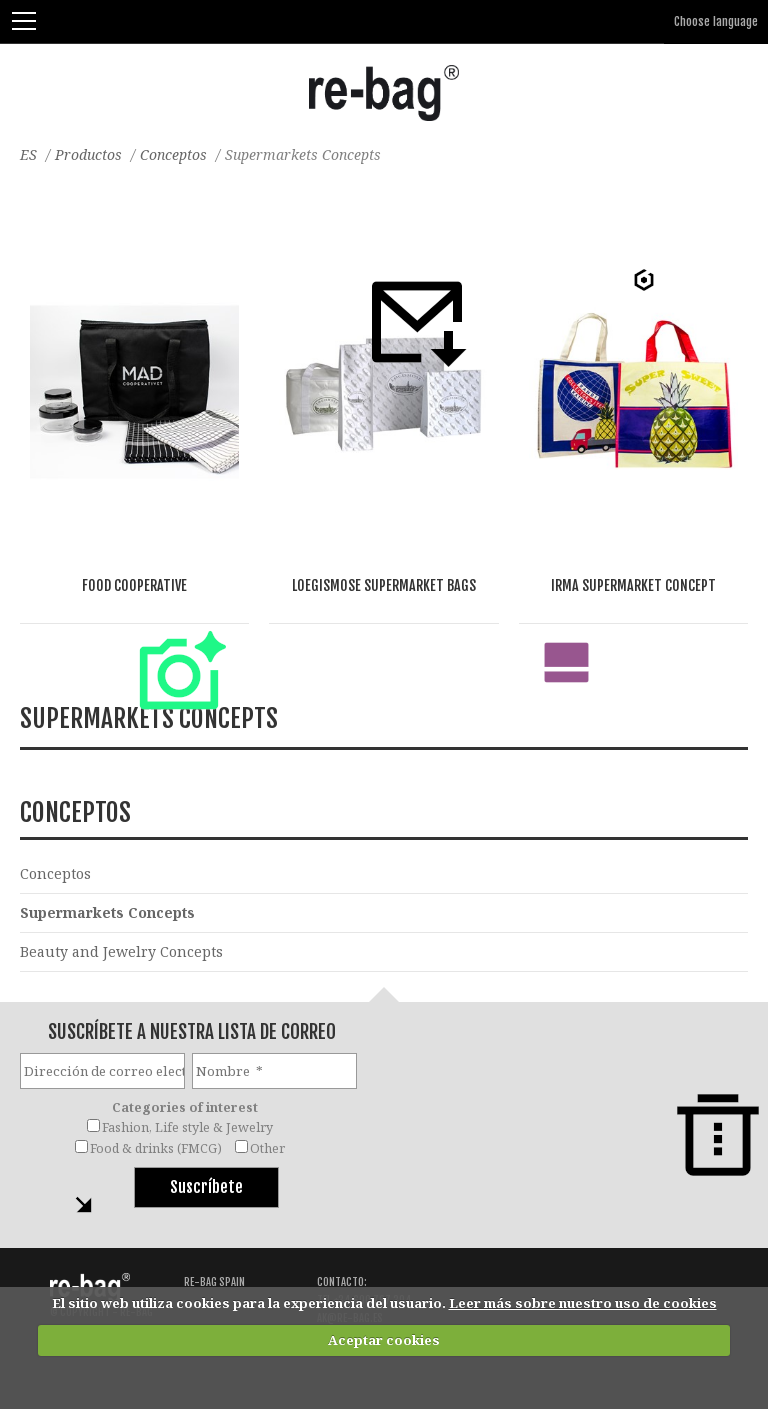 The width and height of the screenshot is (768, 1409). I want to click on navigate to the next item below, so click(83, 1204).